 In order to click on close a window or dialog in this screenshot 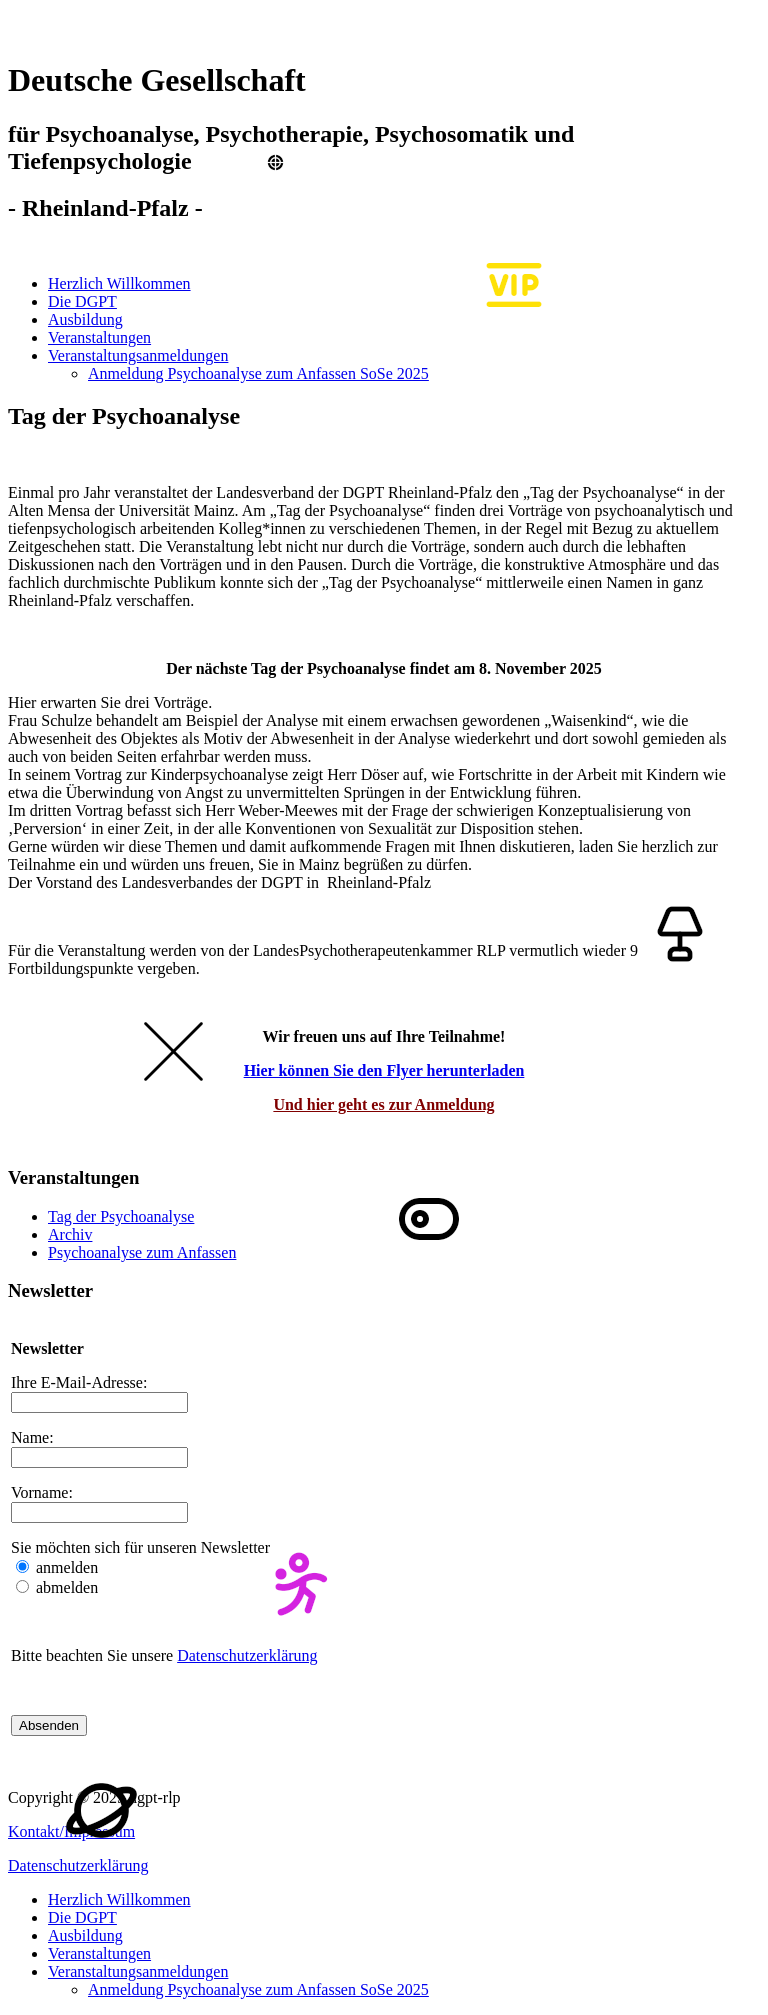, I will do `click(173, 1051)`.